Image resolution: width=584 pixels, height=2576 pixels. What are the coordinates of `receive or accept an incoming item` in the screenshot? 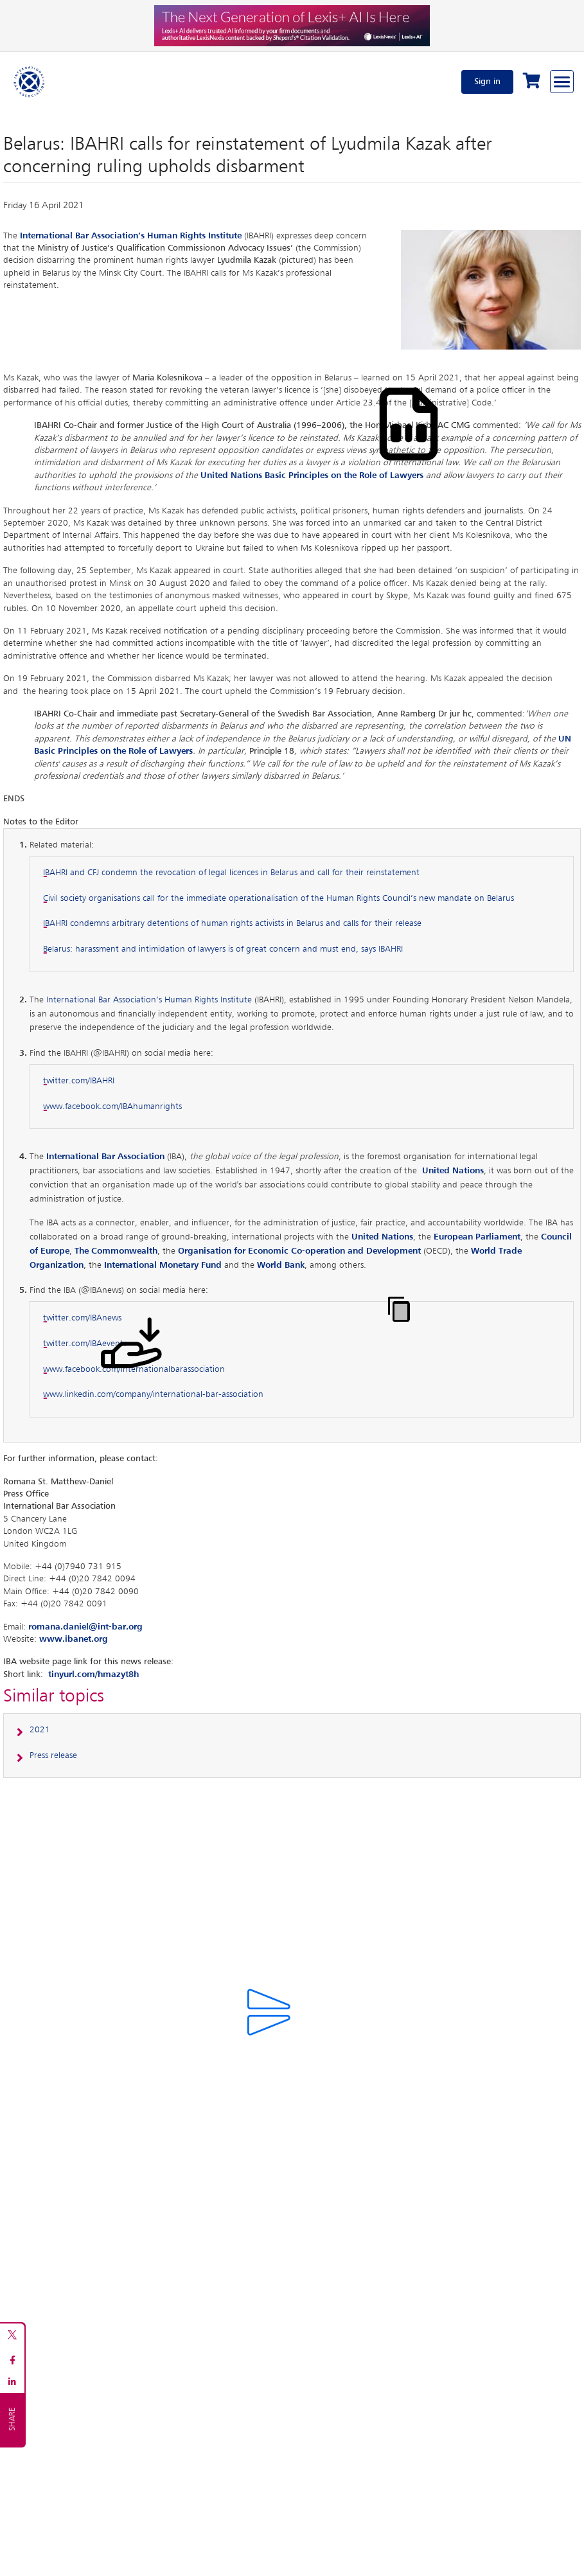 It's located at (133, 1346).